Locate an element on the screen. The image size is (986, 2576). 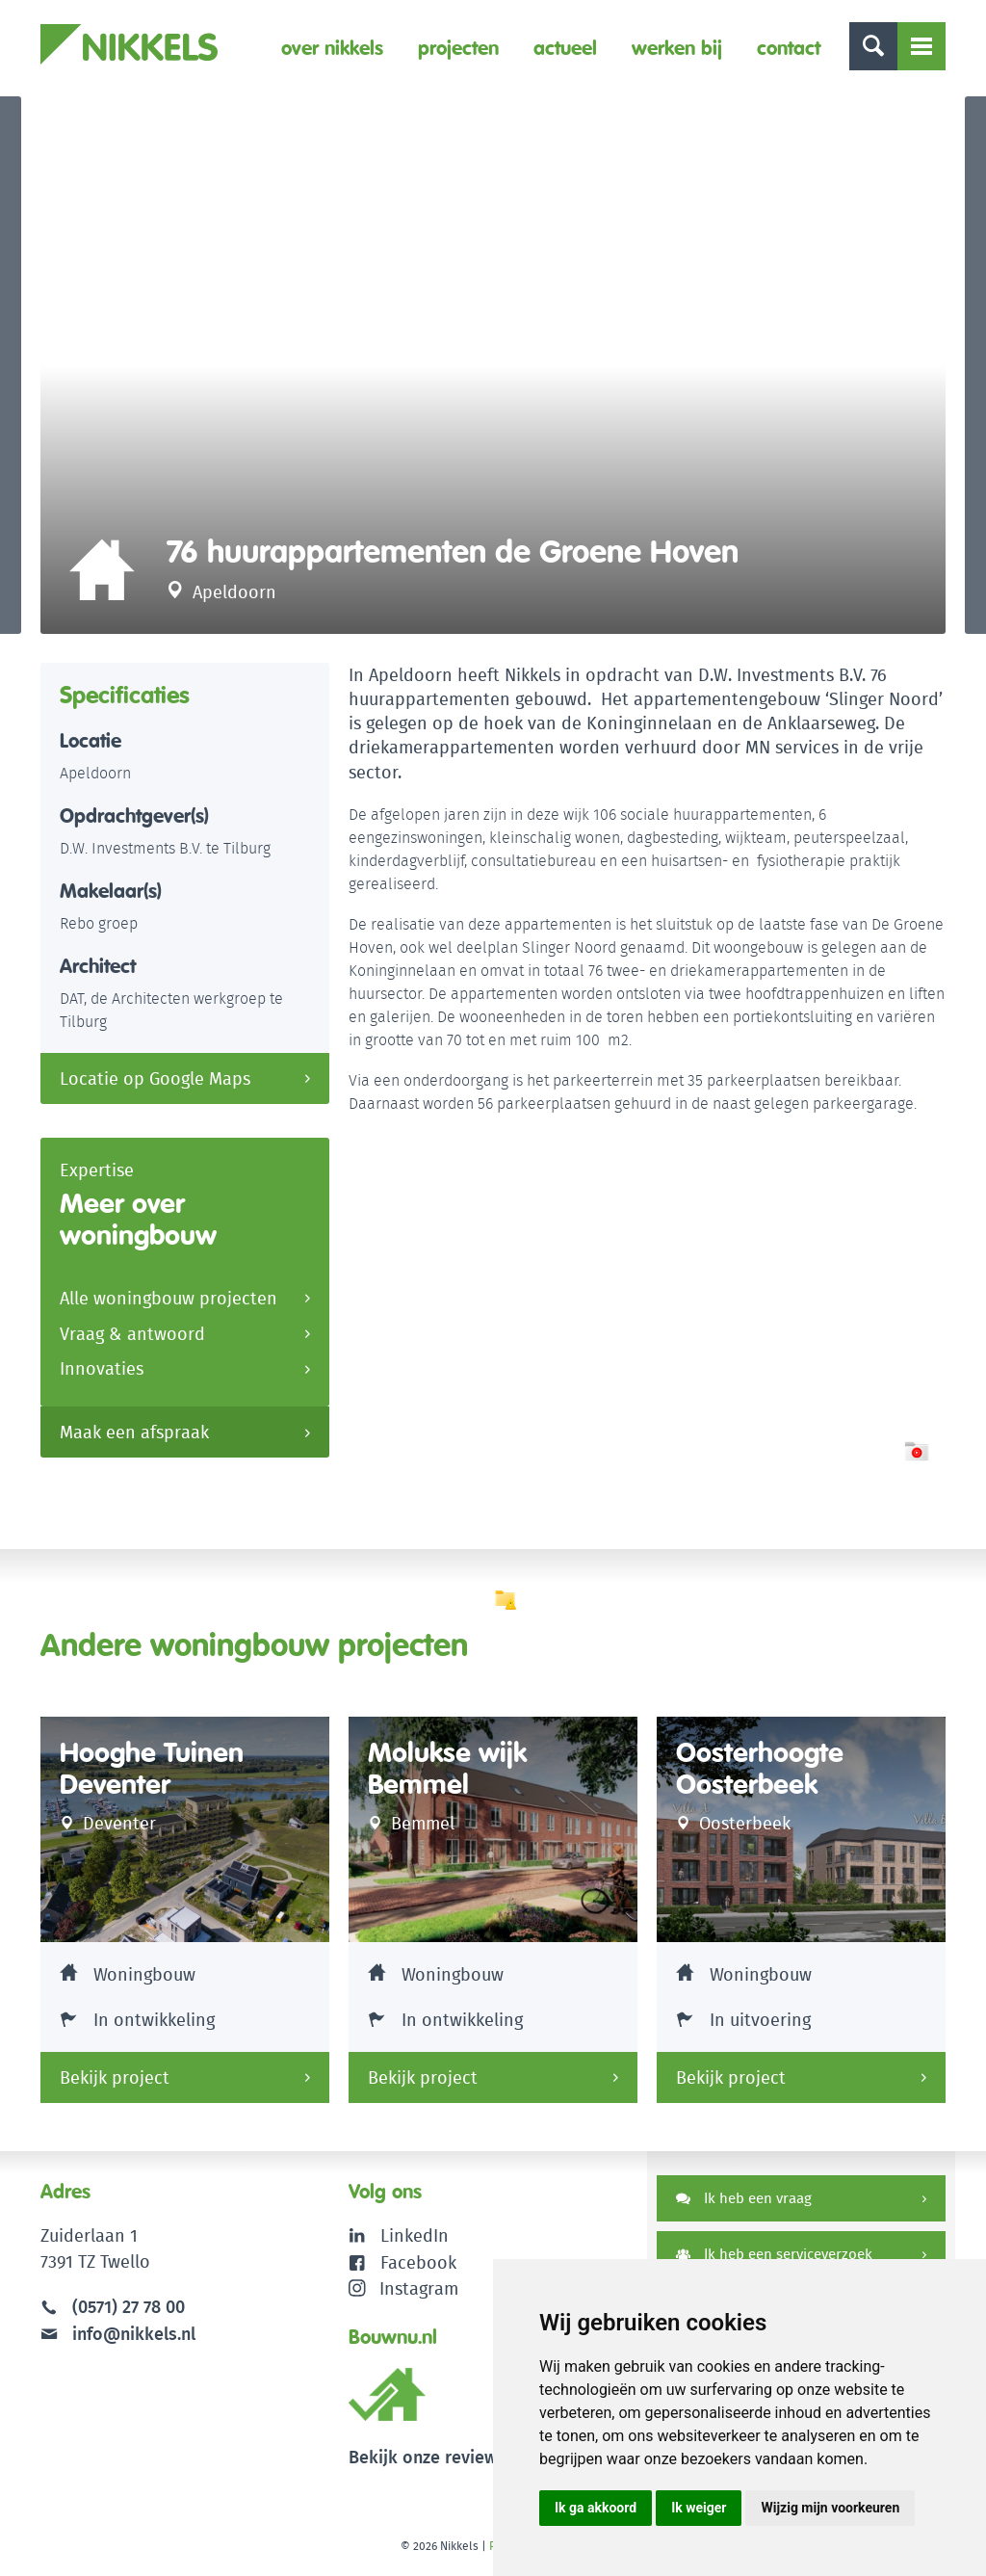
open youtube music downloads folder is located at coordinates (917, 1452).